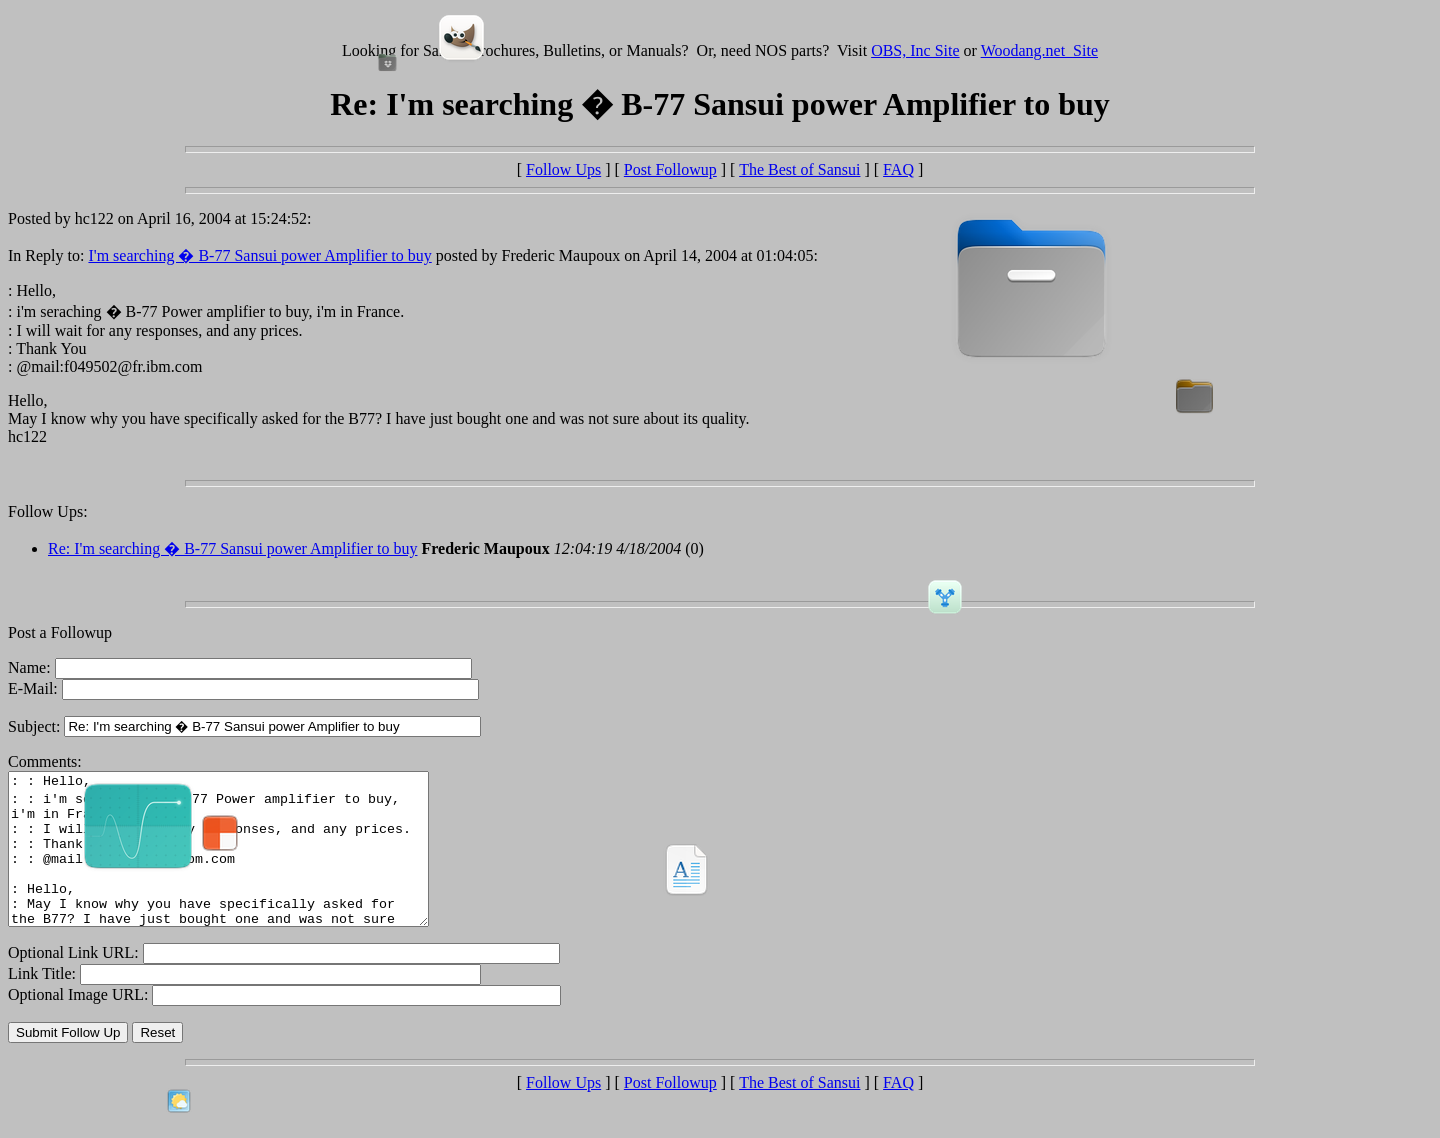 The height and width of the screenshot is (1138, 1440). I want to click on open a word processing document, so click(686, 869).